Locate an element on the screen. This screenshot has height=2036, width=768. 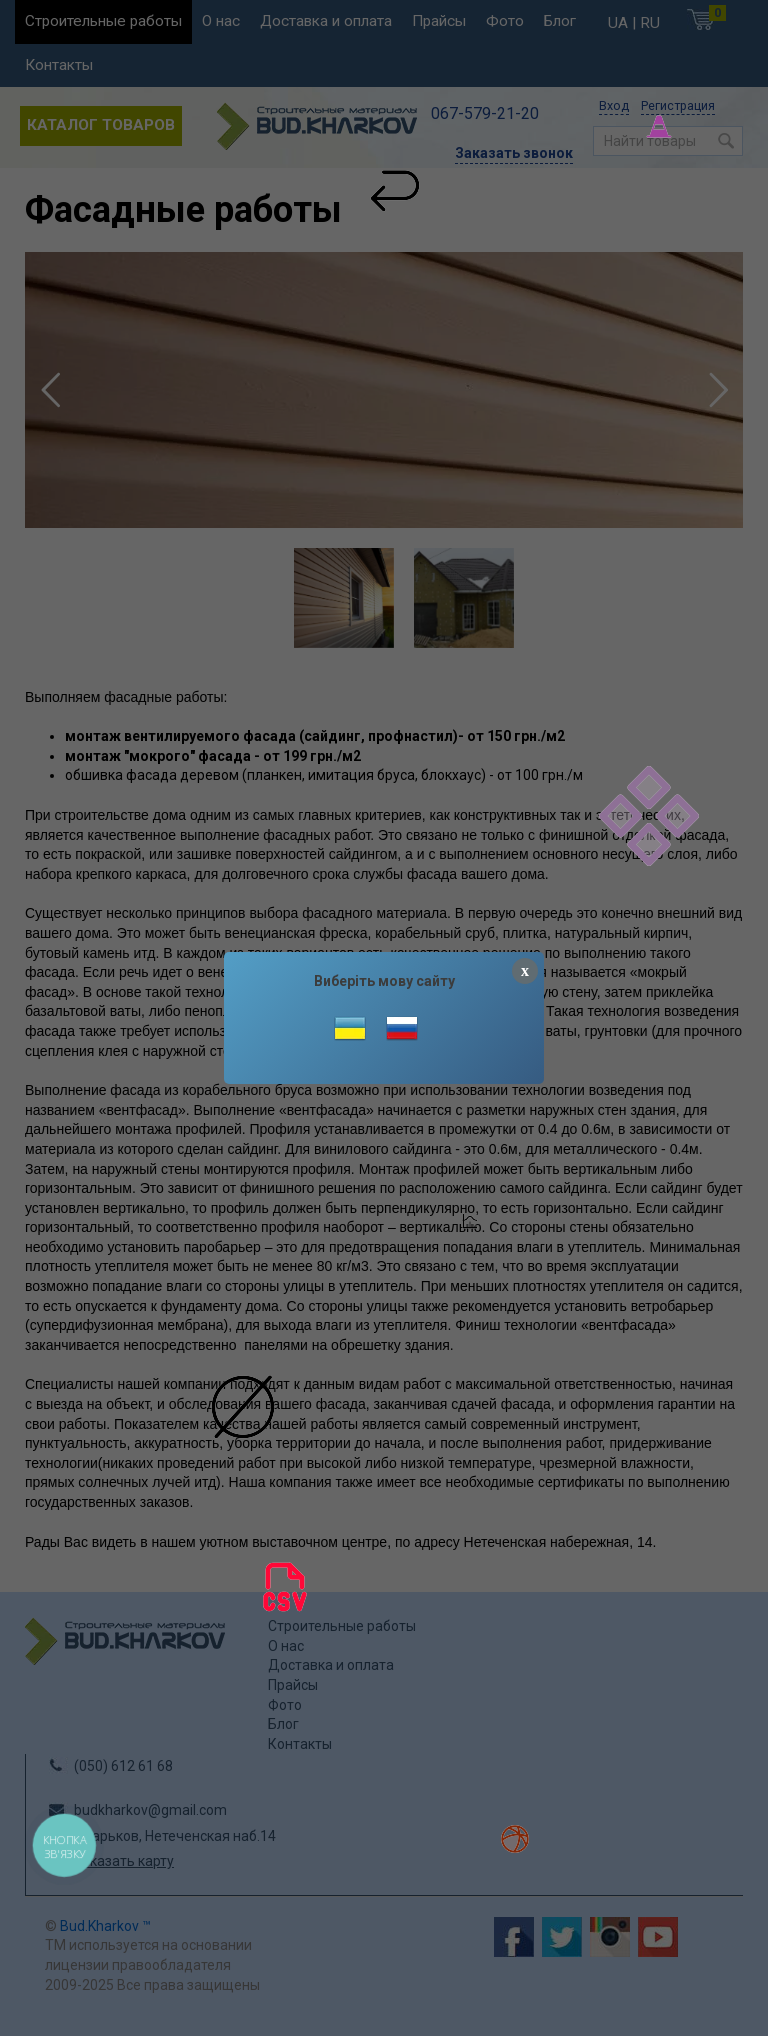
indicates a CSV file type is located at coordinates (285, 1587).